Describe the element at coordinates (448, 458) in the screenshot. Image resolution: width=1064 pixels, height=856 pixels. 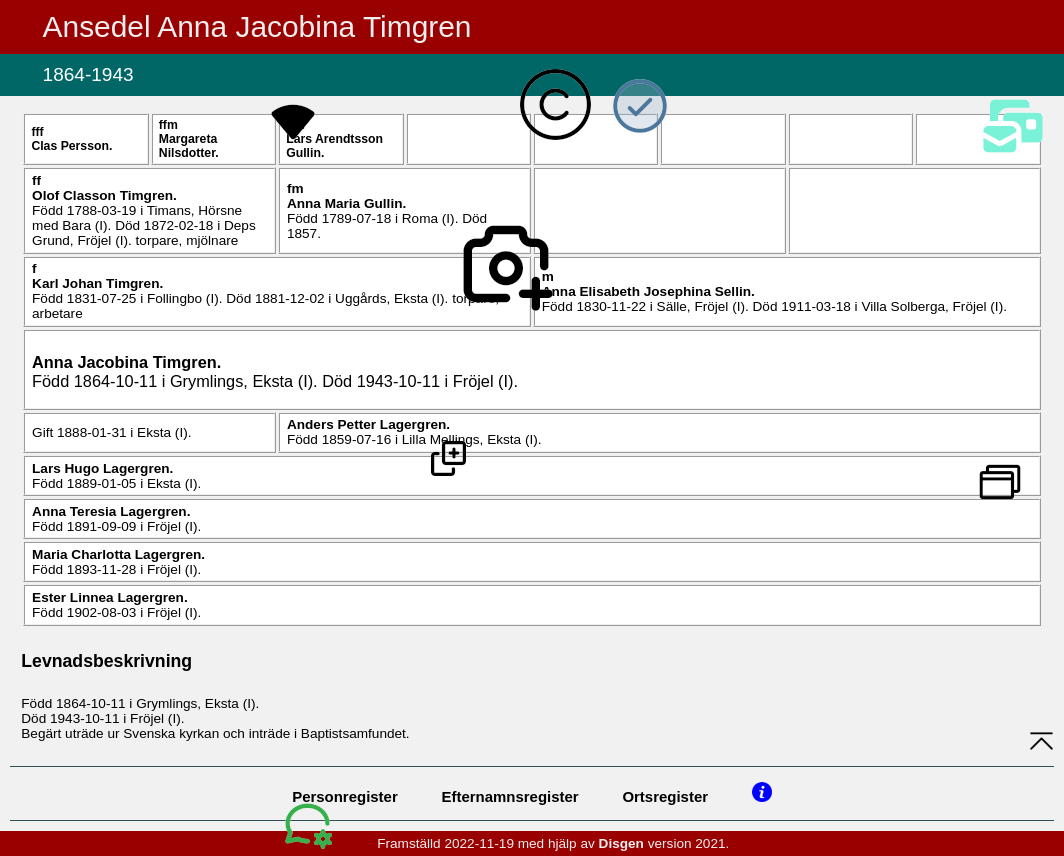
I see `duplicate or copy an item` at that location.